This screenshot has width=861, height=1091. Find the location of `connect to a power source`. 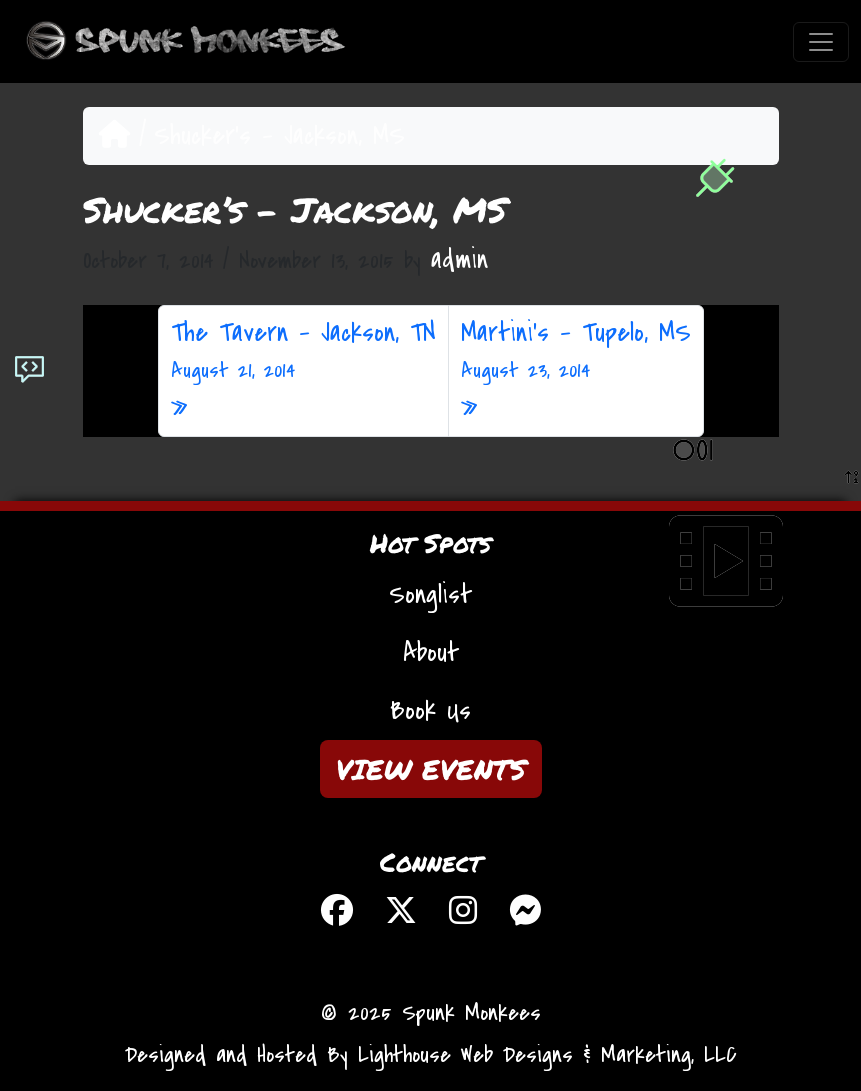

connect to a power source is located at coordinates (714, 178).